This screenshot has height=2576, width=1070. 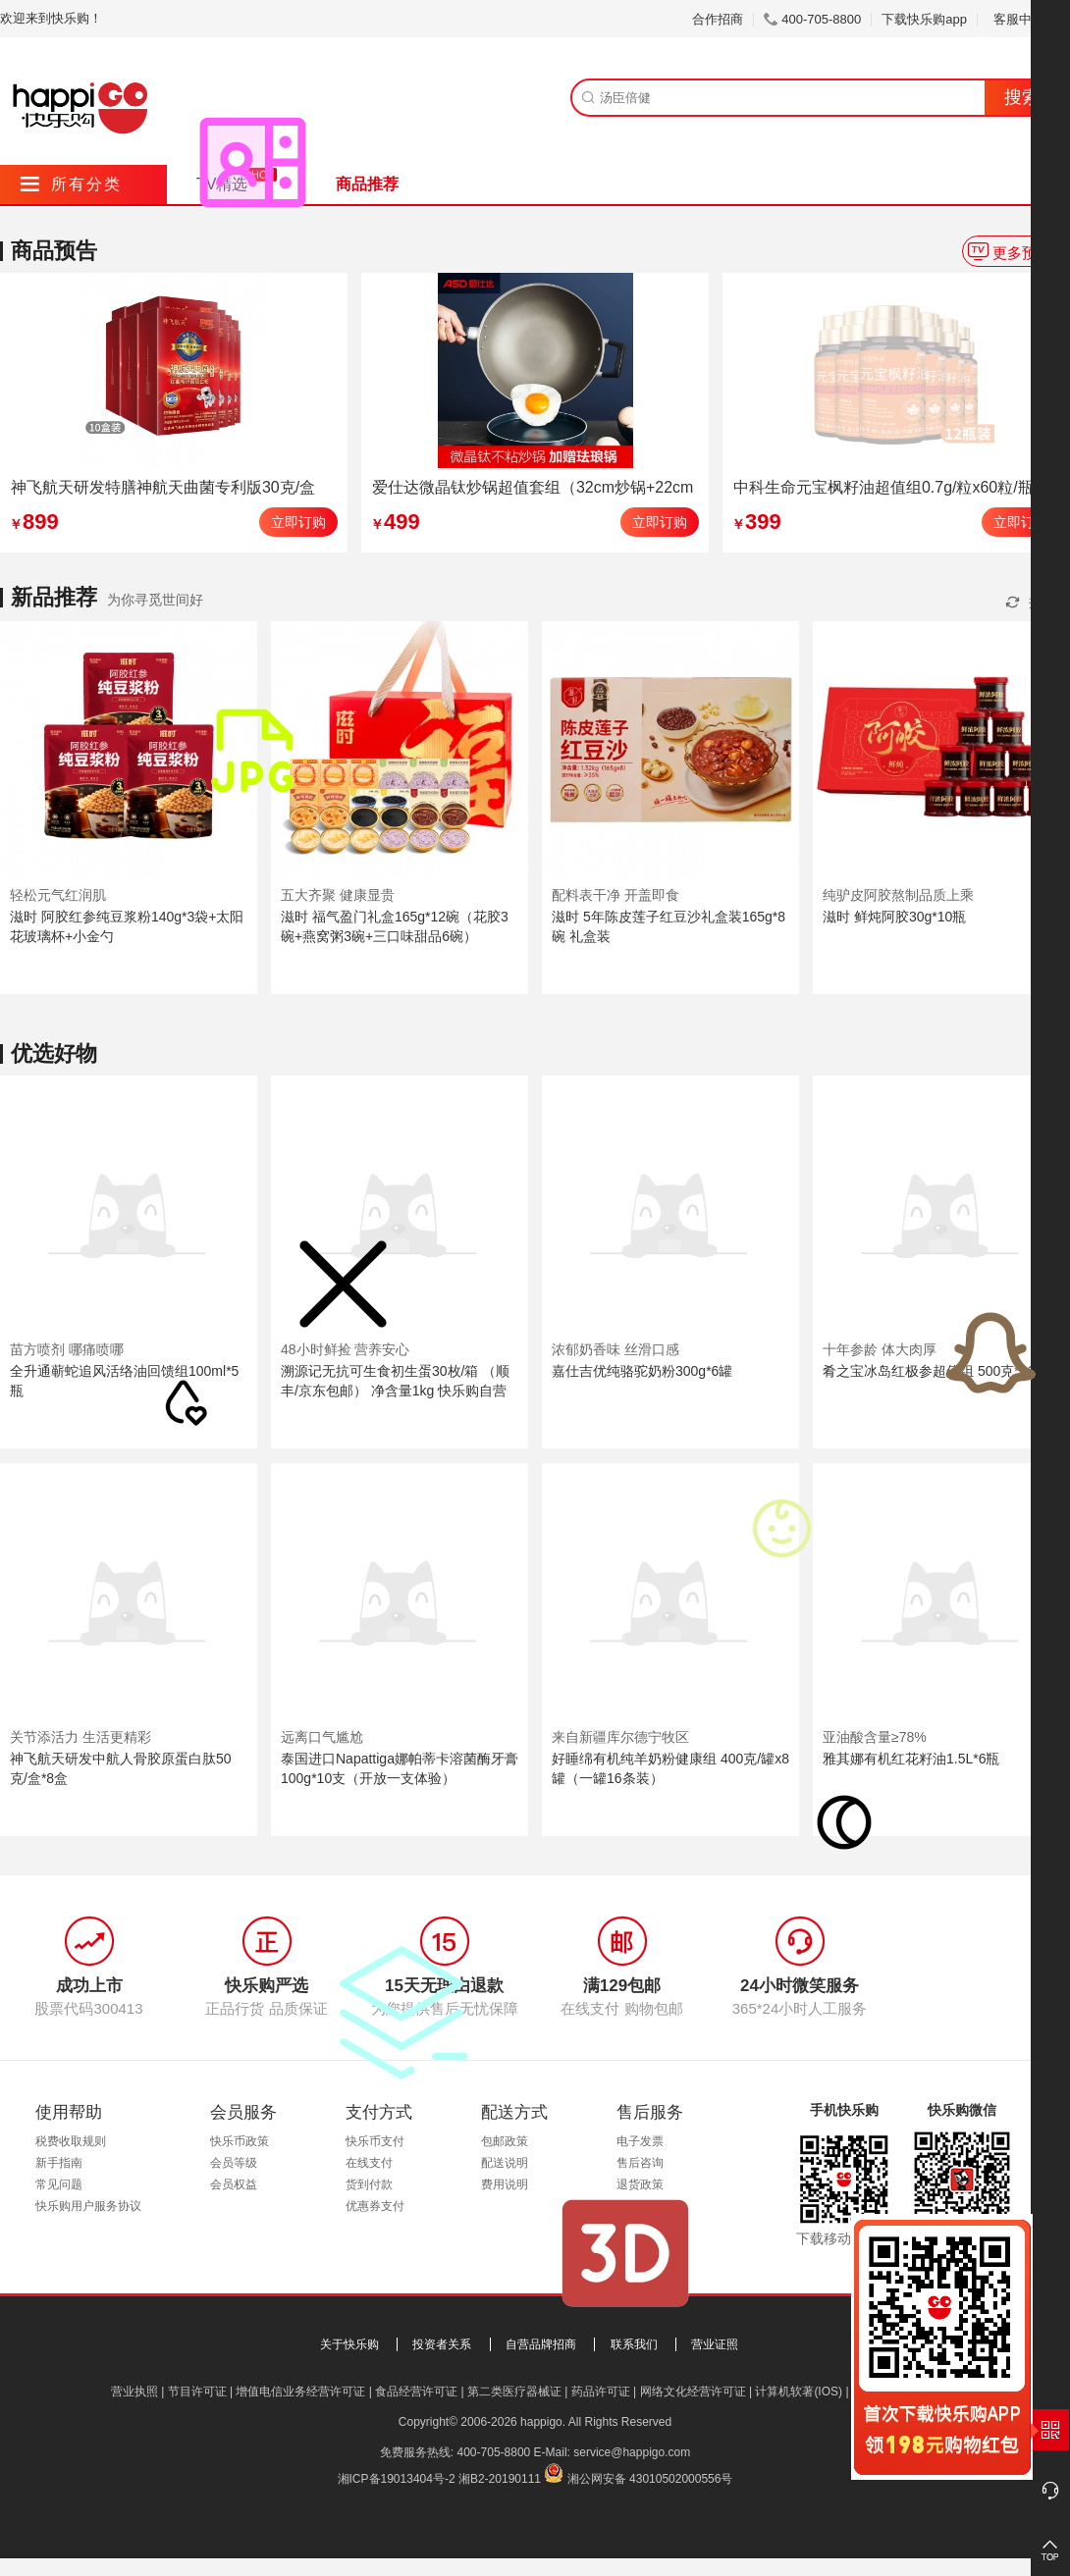 I want to click on switch to 3D view mode, so click(x=625, y=2253).